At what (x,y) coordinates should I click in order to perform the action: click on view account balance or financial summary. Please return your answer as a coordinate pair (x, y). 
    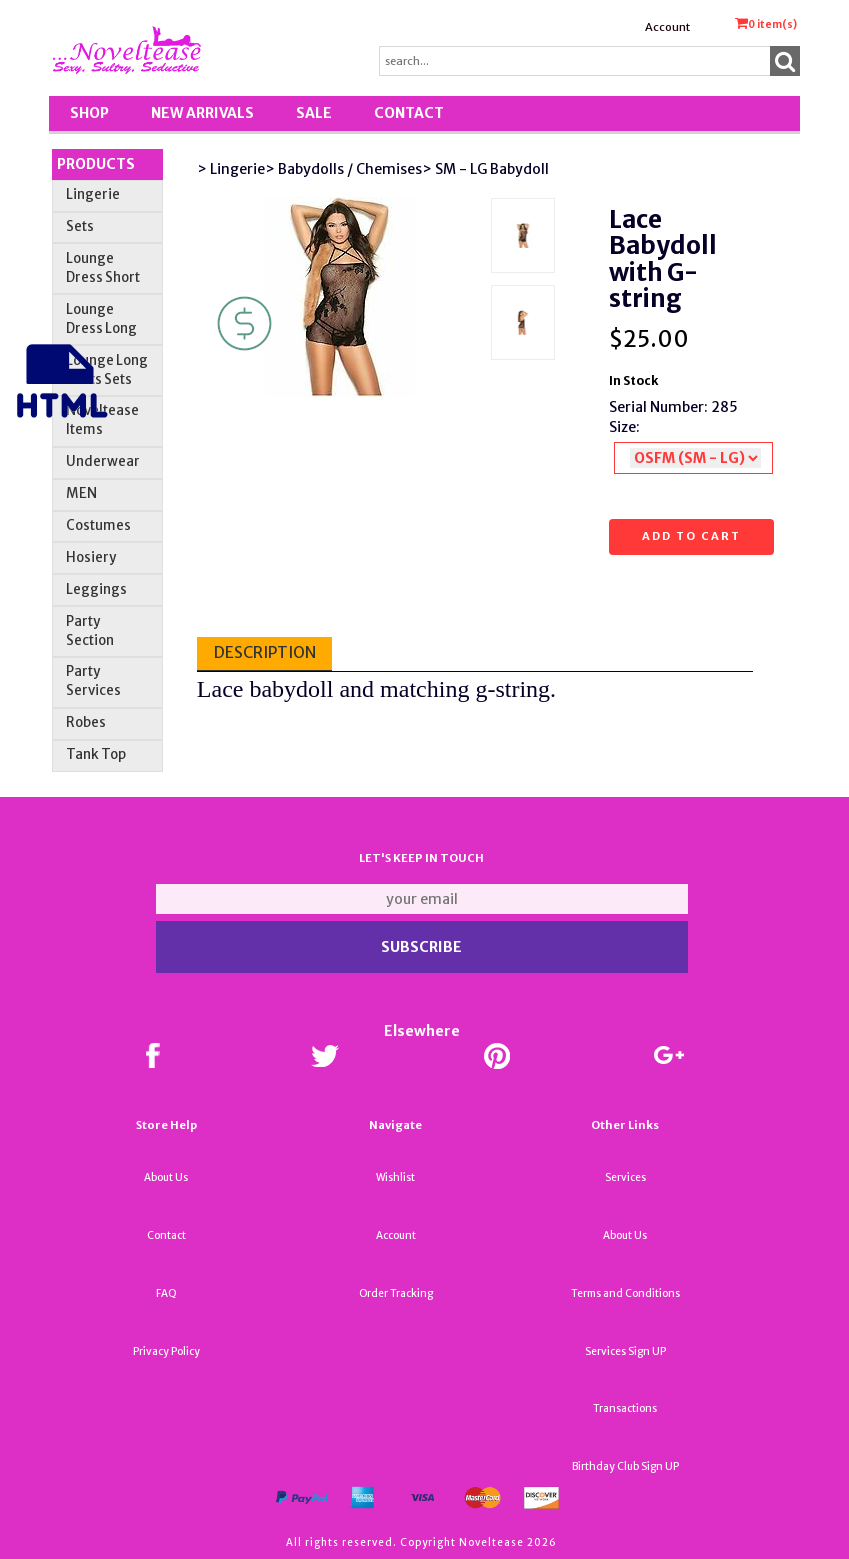
    Looking at the image, I should click on (244, 323).